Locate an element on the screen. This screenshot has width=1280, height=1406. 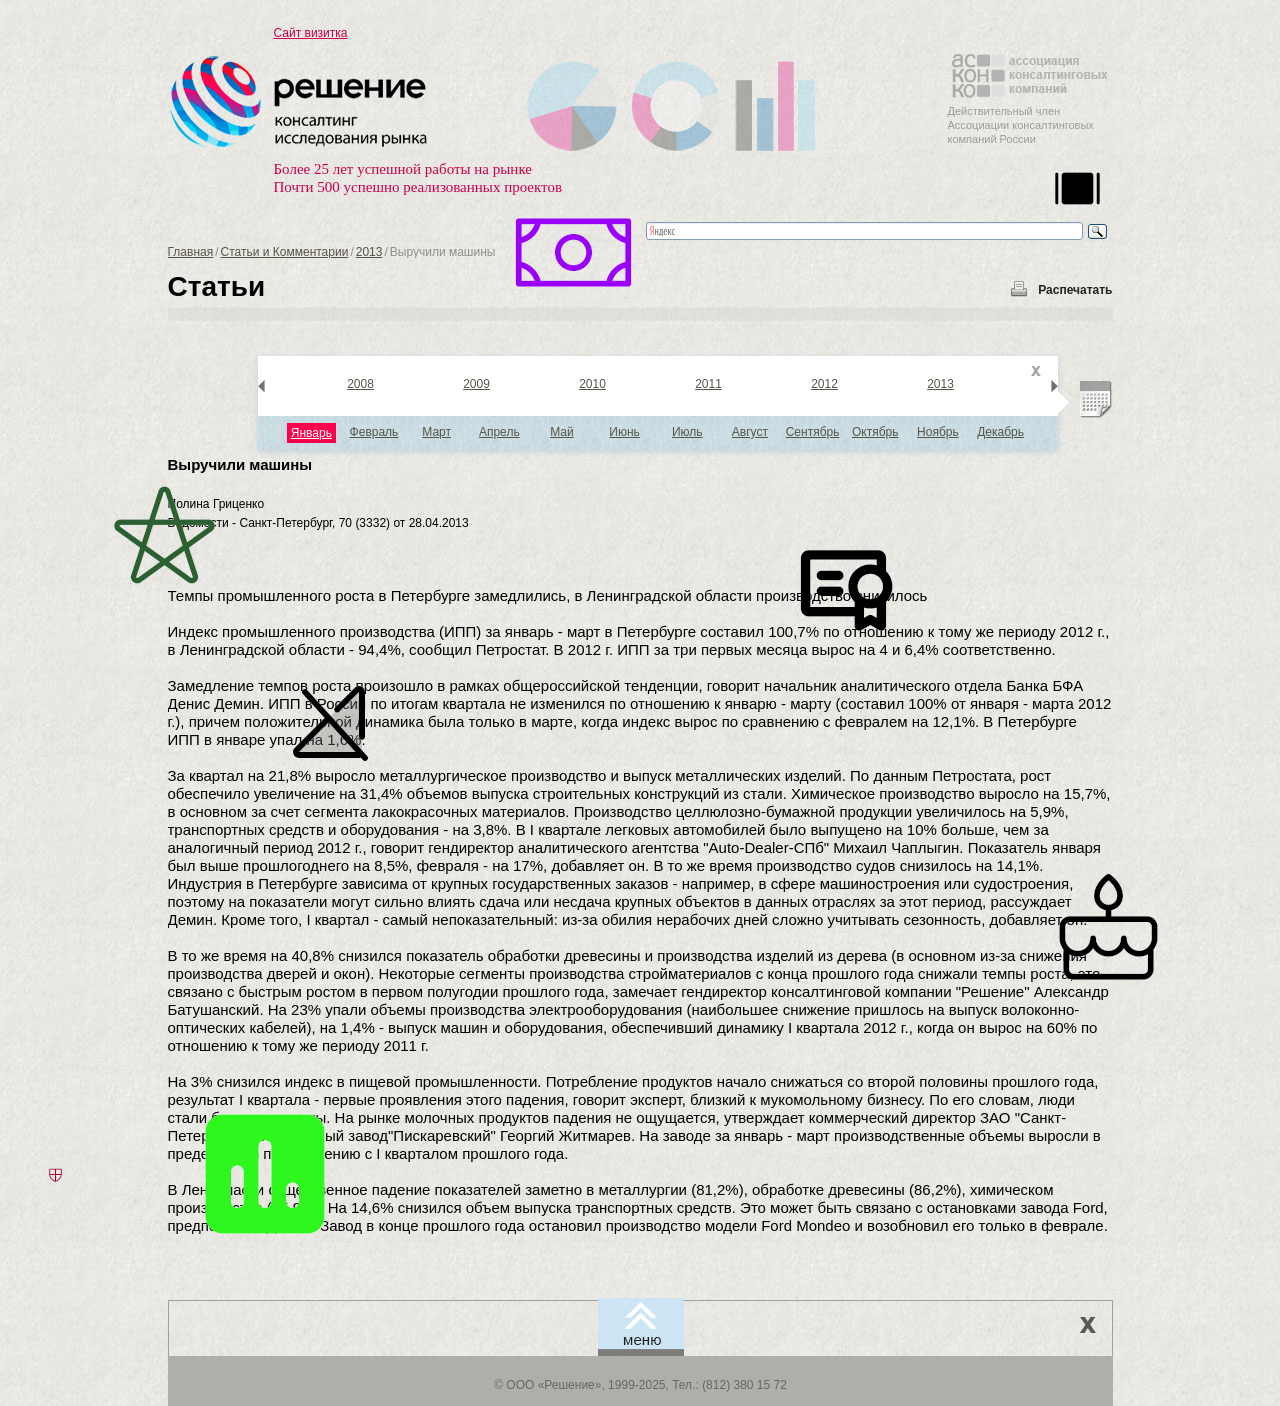
no cellular signal available is located at coordinates (335, 725).